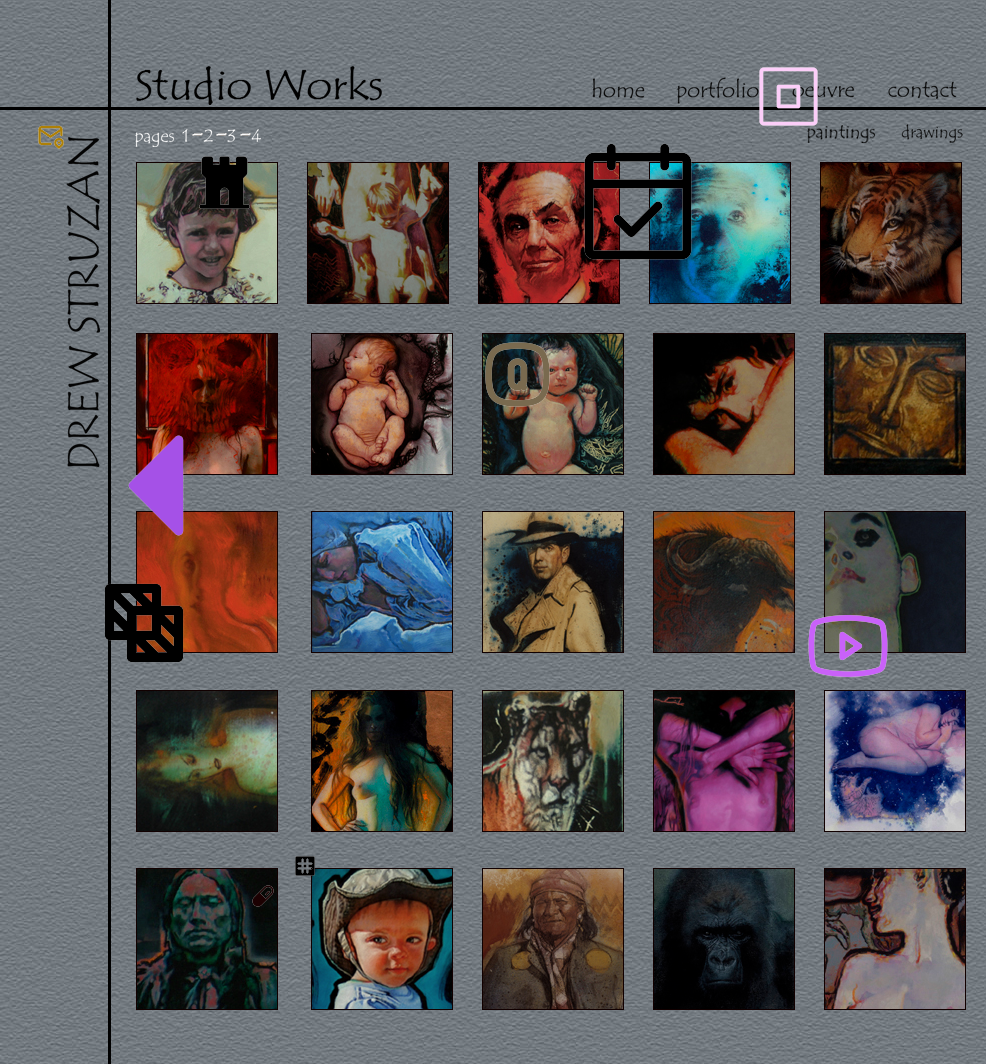  I want to click on square payment services logo, so click(788, 96).